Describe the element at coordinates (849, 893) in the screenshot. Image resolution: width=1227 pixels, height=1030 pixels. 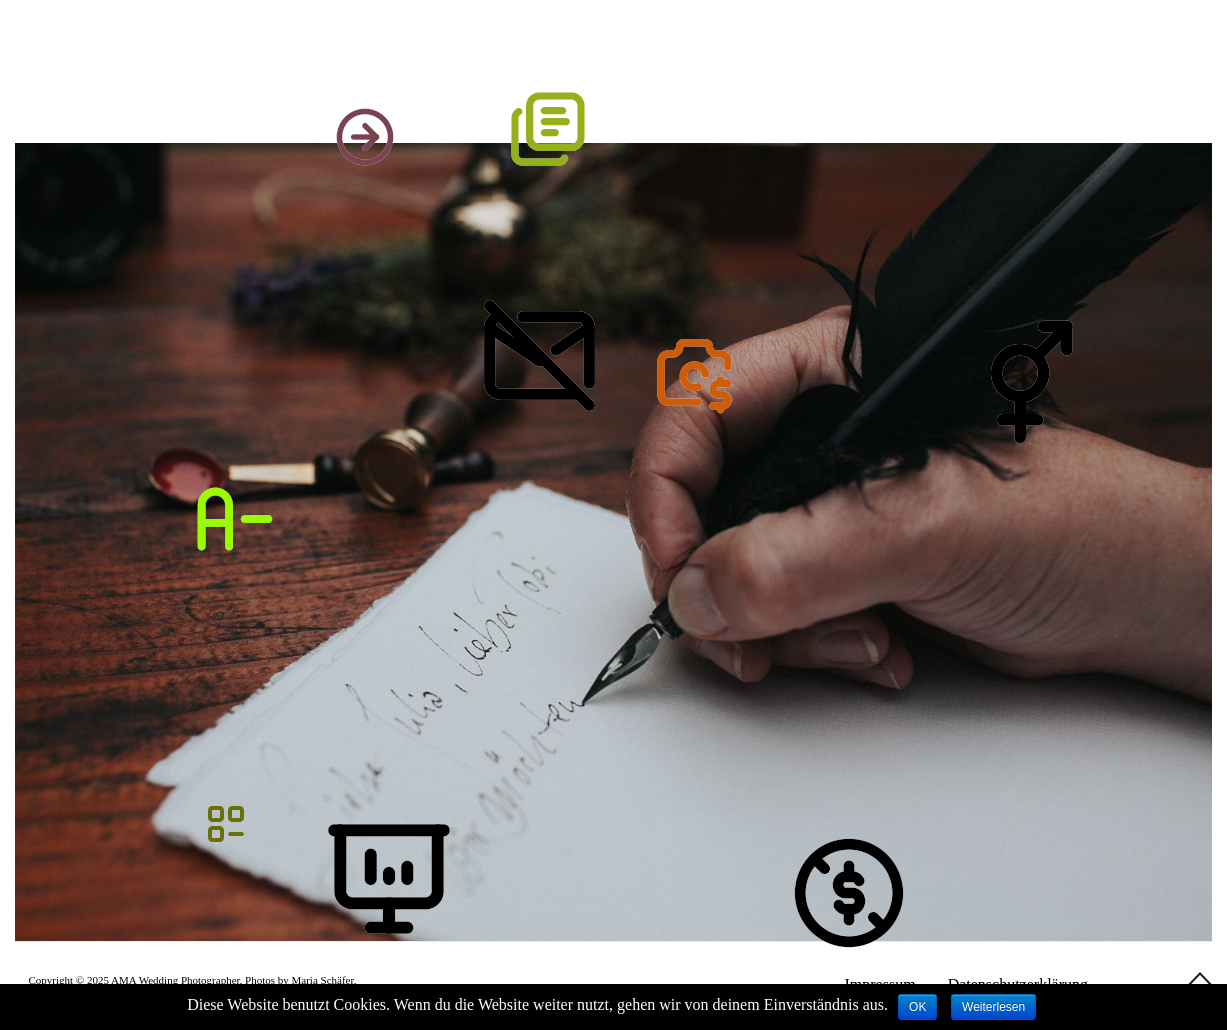
I see `indicates free or no-cost content` at that location.